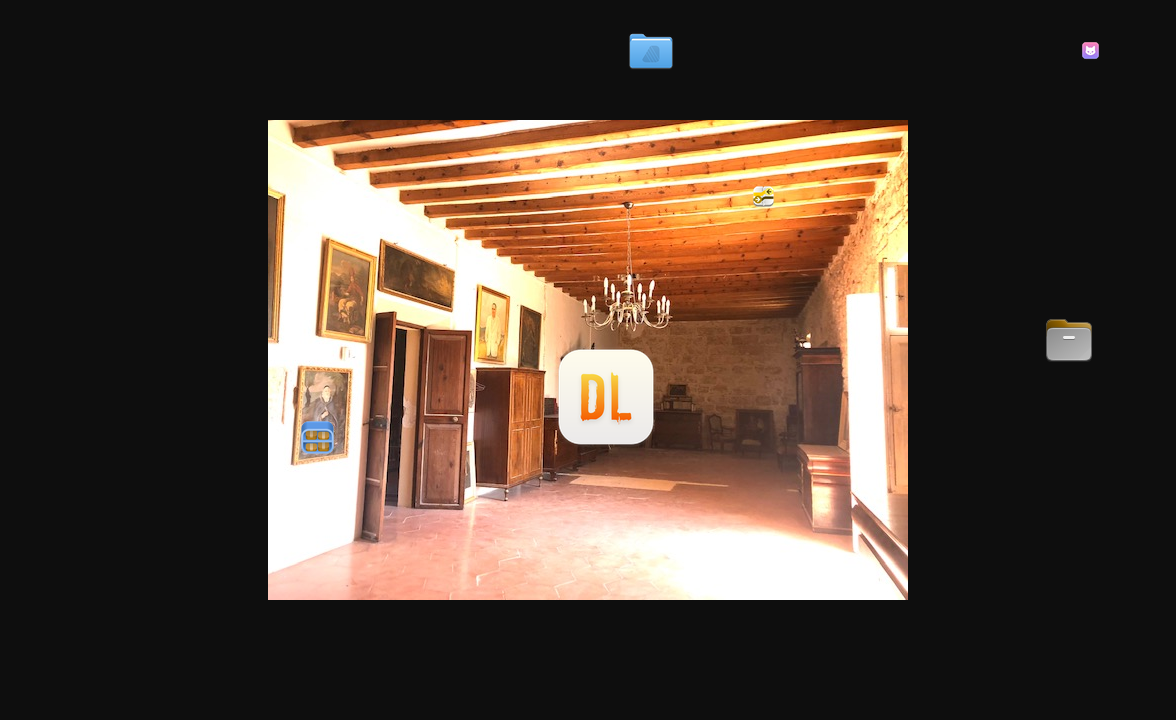 This screenshot has height=720, width=1176. I want to click on open warehouse flatpak manager, so click(317, 437).